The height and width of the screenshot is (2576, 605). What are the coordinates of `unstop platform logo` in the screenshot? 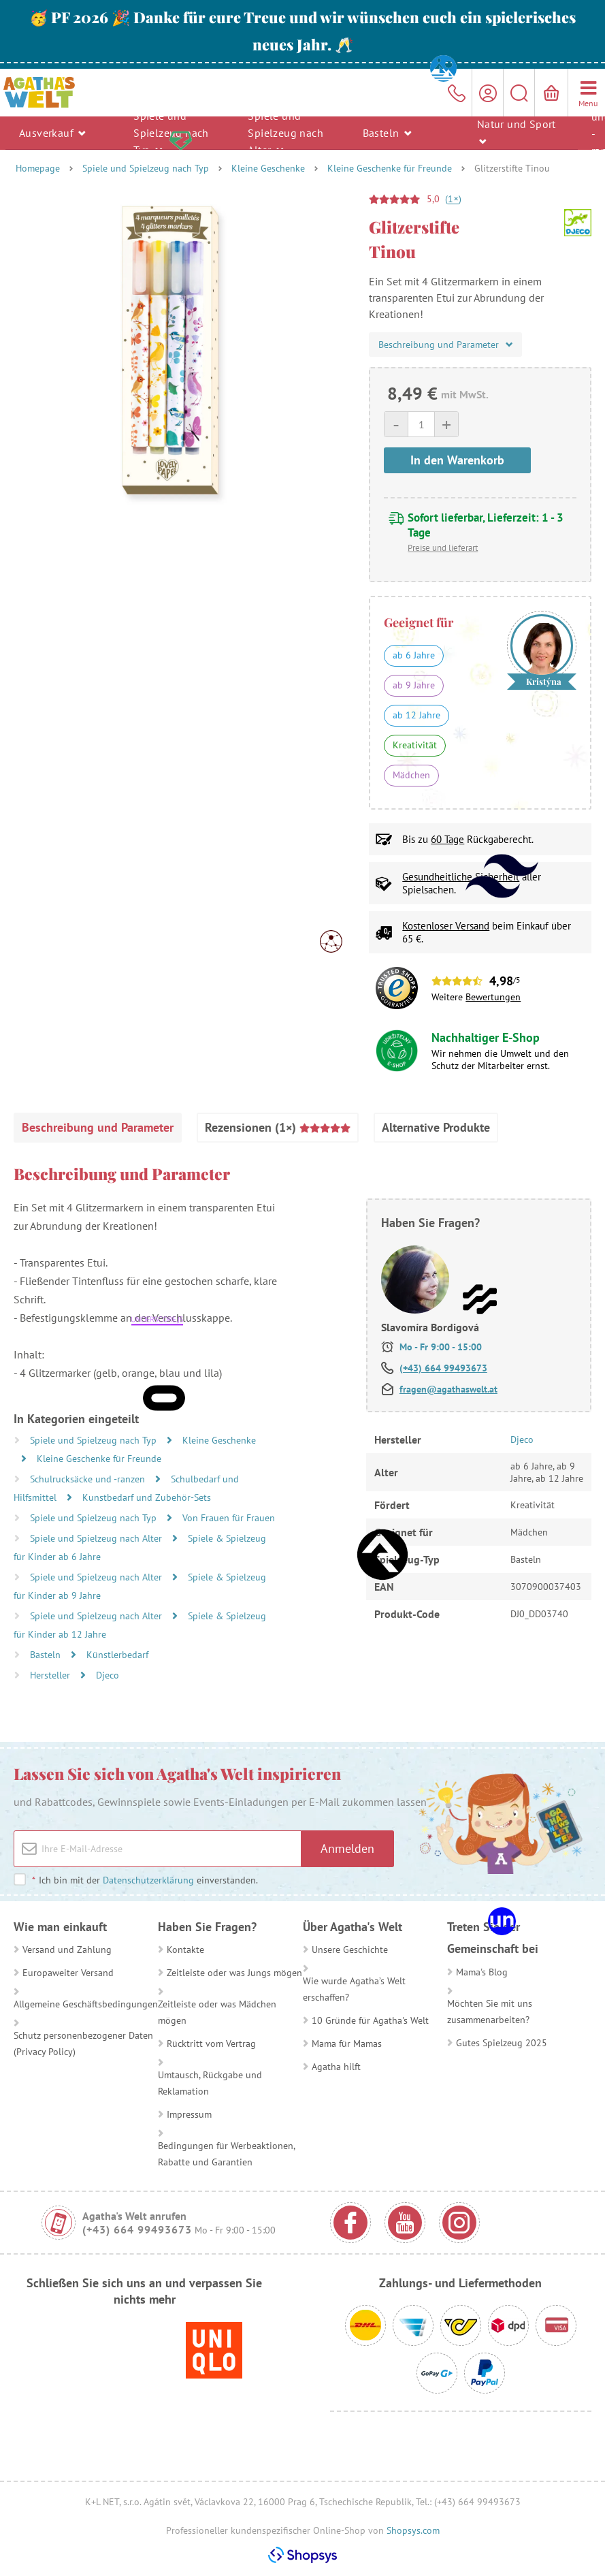 It's located at (502, 1921).